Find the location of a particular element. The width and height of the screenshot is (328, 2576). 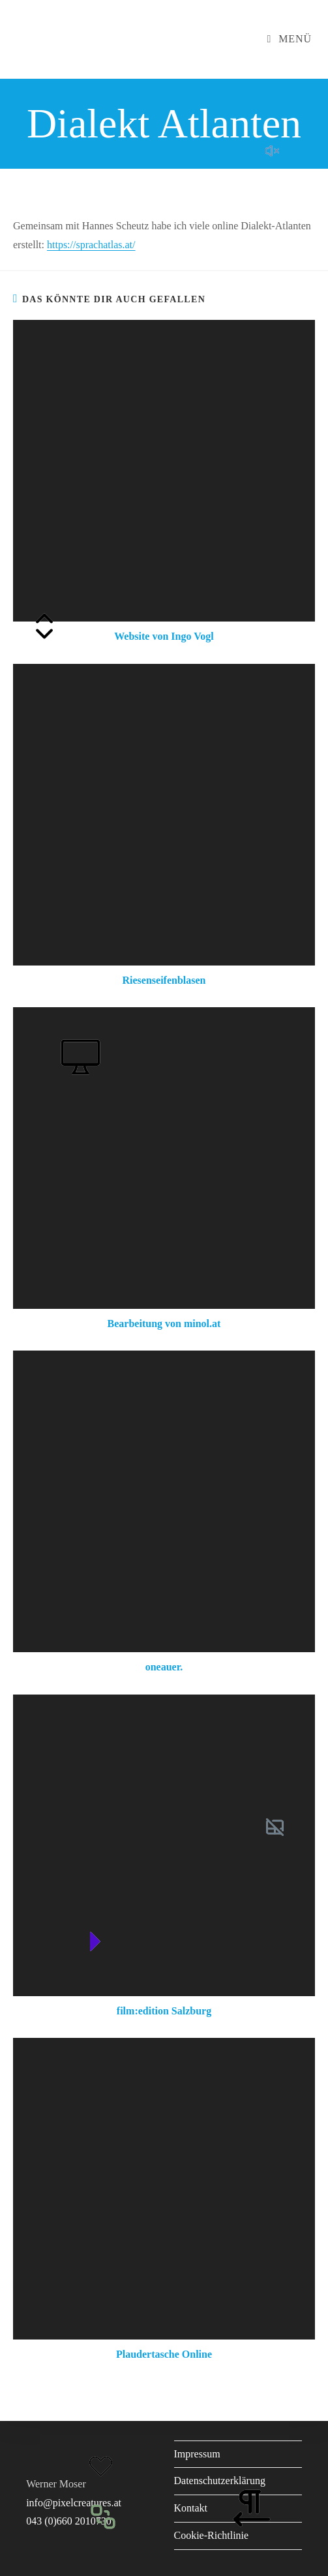

send selected object to back of layer stack is located at coordinates (103, 2517).